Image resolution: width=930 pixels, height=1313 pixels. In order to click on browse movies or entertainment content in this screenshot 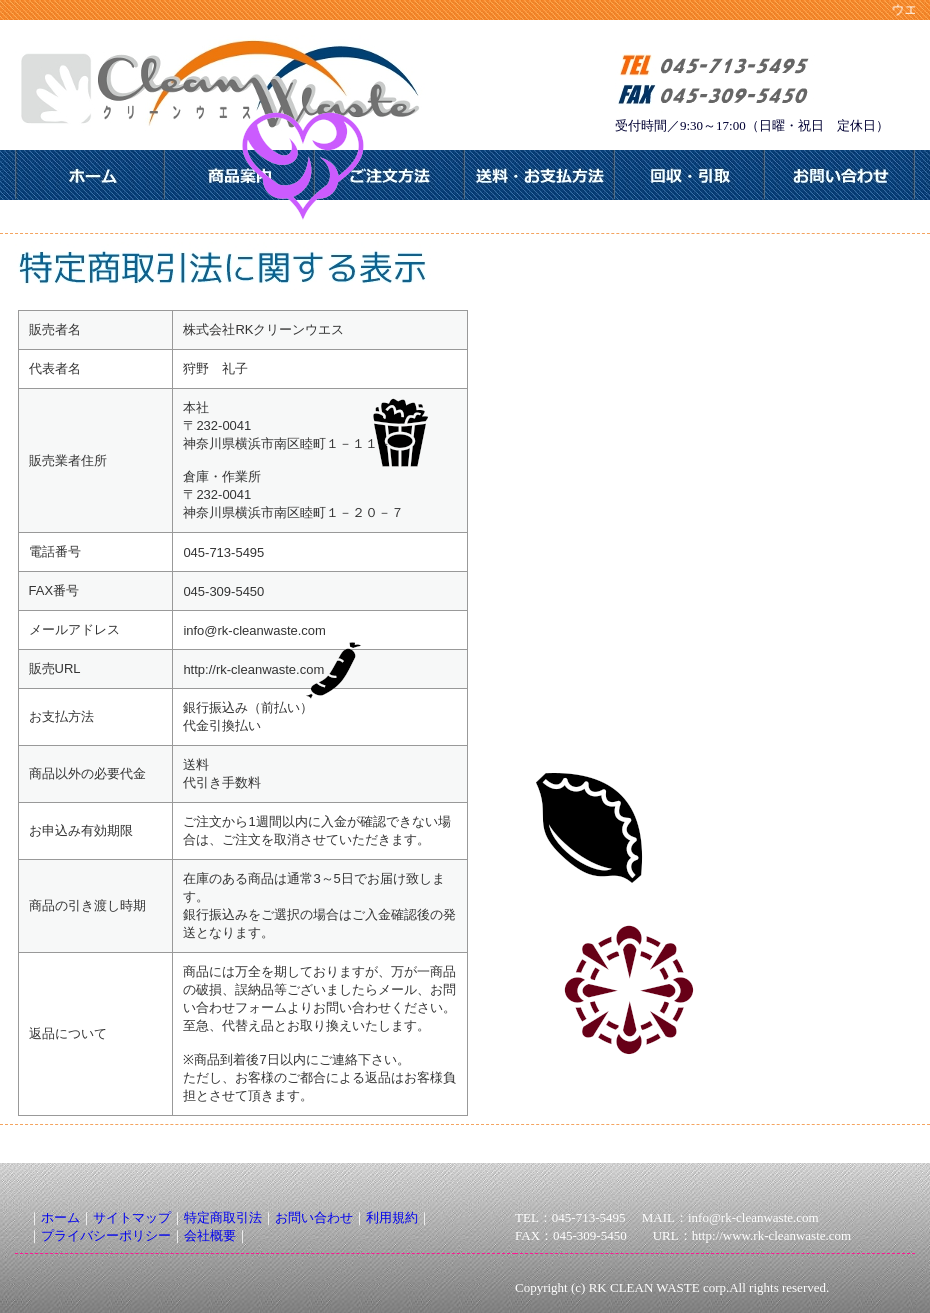, I will do `click(400, 433)`.